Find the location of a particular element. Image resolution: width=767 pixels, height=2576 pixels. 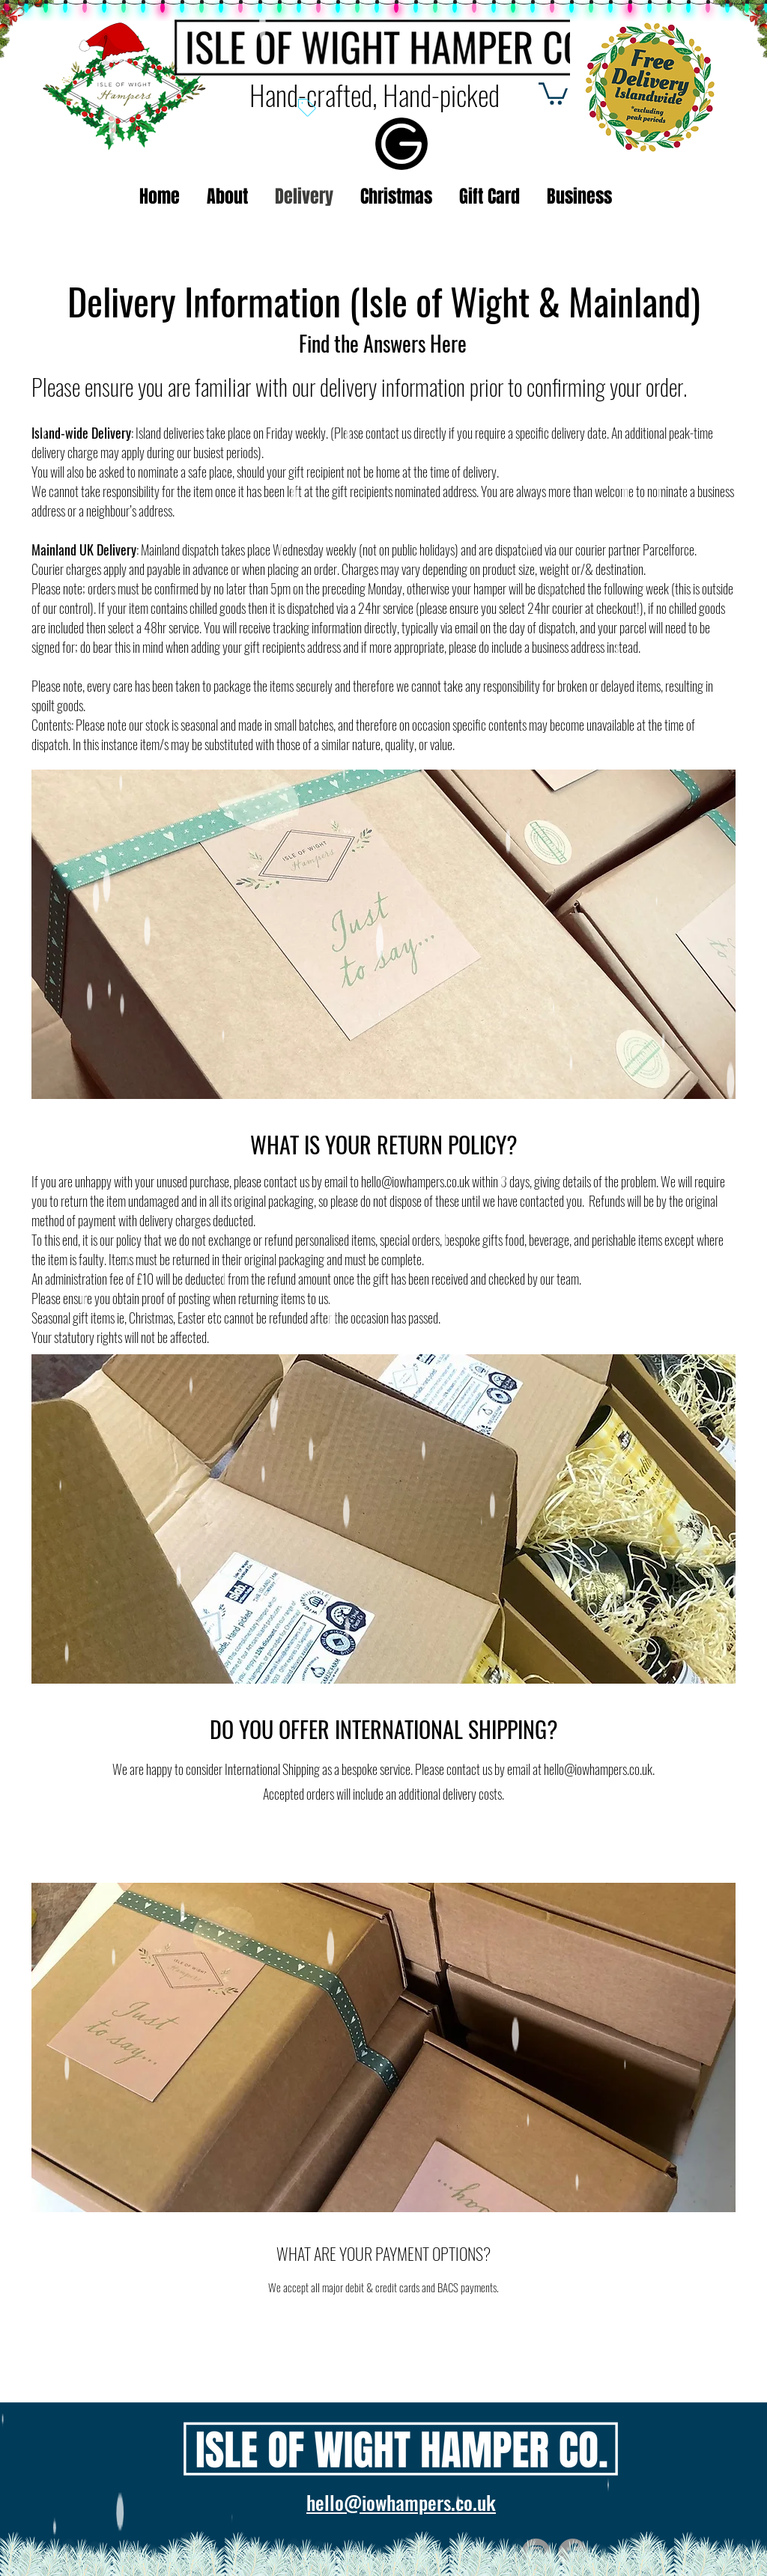

add or manage tags for an item is located at coordinates (306, 106).